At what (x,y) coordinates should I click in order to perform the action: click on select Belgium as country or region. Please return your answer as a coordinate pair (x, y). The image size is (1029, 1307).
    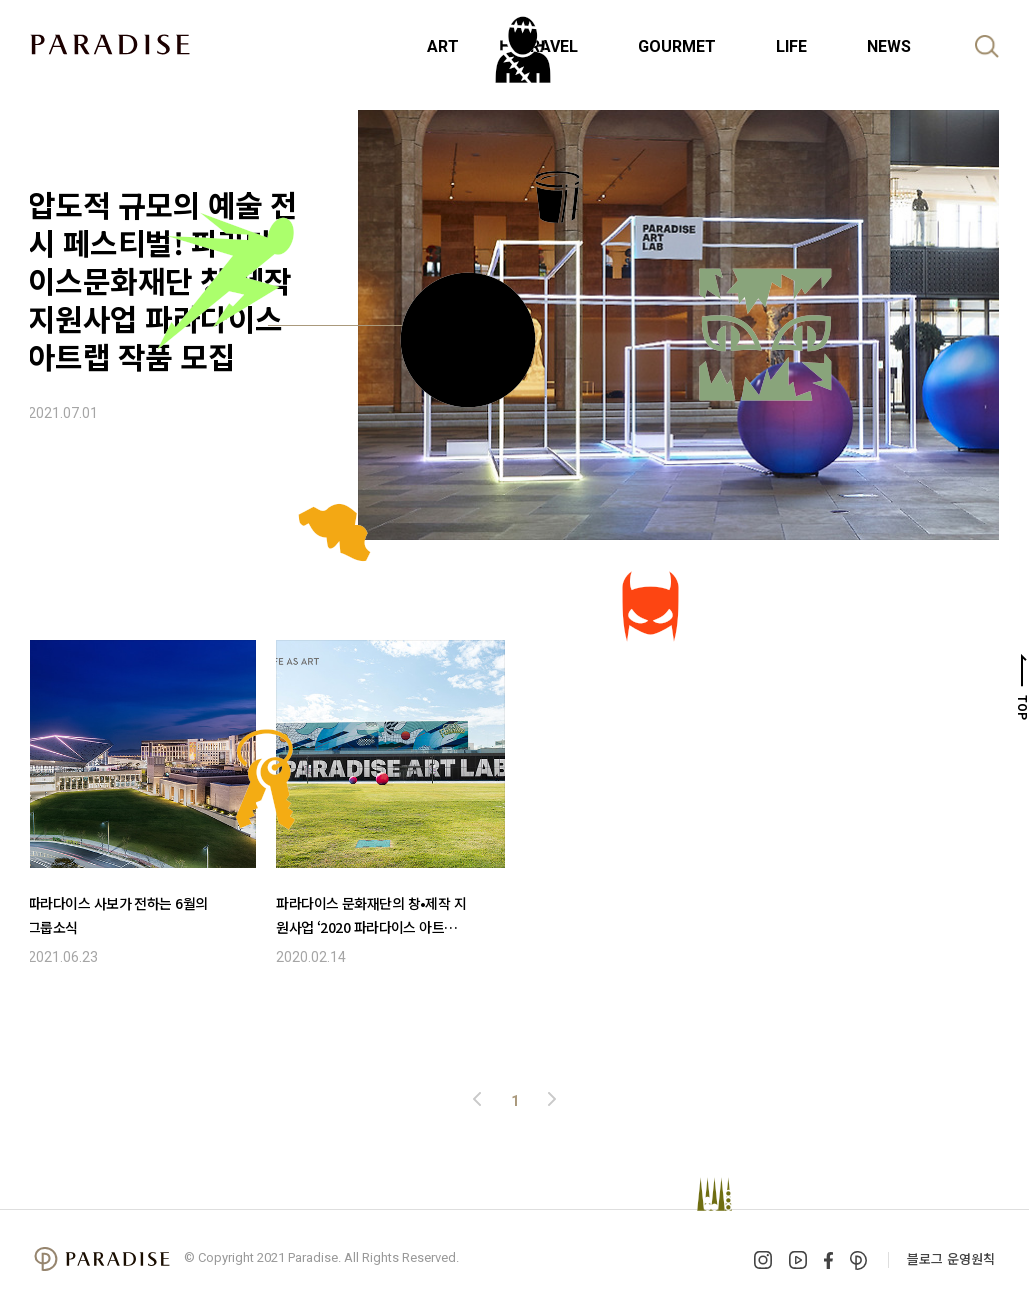
    Looking at the image, I should click on (334, 532).